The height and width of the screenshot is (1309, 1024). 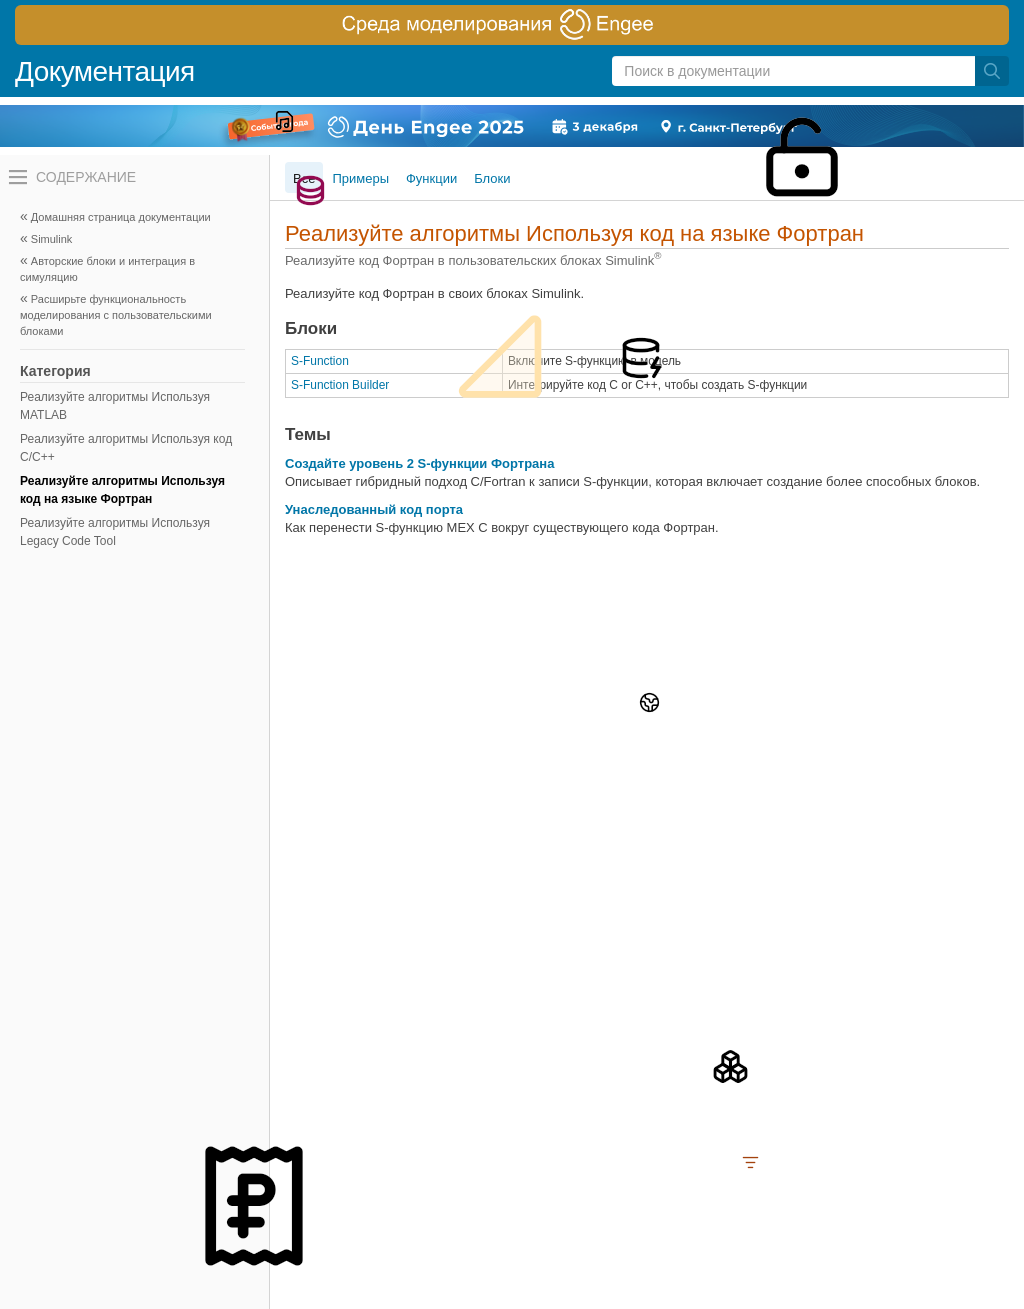 What do you see at coordinates (284, 121) in the screenshot?
I see `open an audio or music file` at bounding box center [284, 121].